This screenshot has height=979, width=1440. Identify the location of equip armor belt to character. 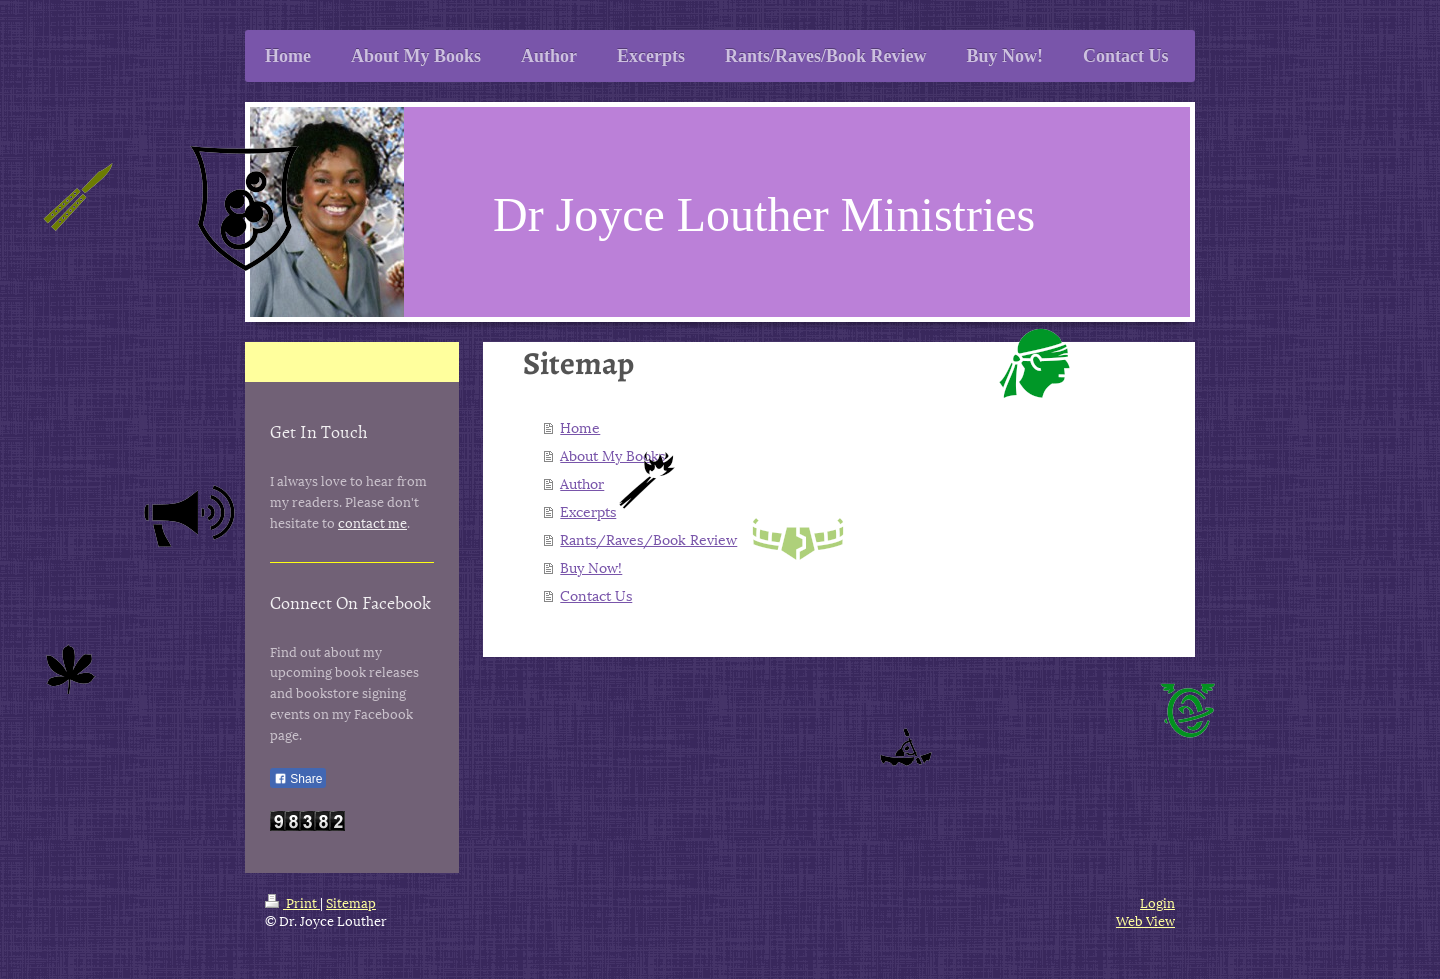
(798, 539).